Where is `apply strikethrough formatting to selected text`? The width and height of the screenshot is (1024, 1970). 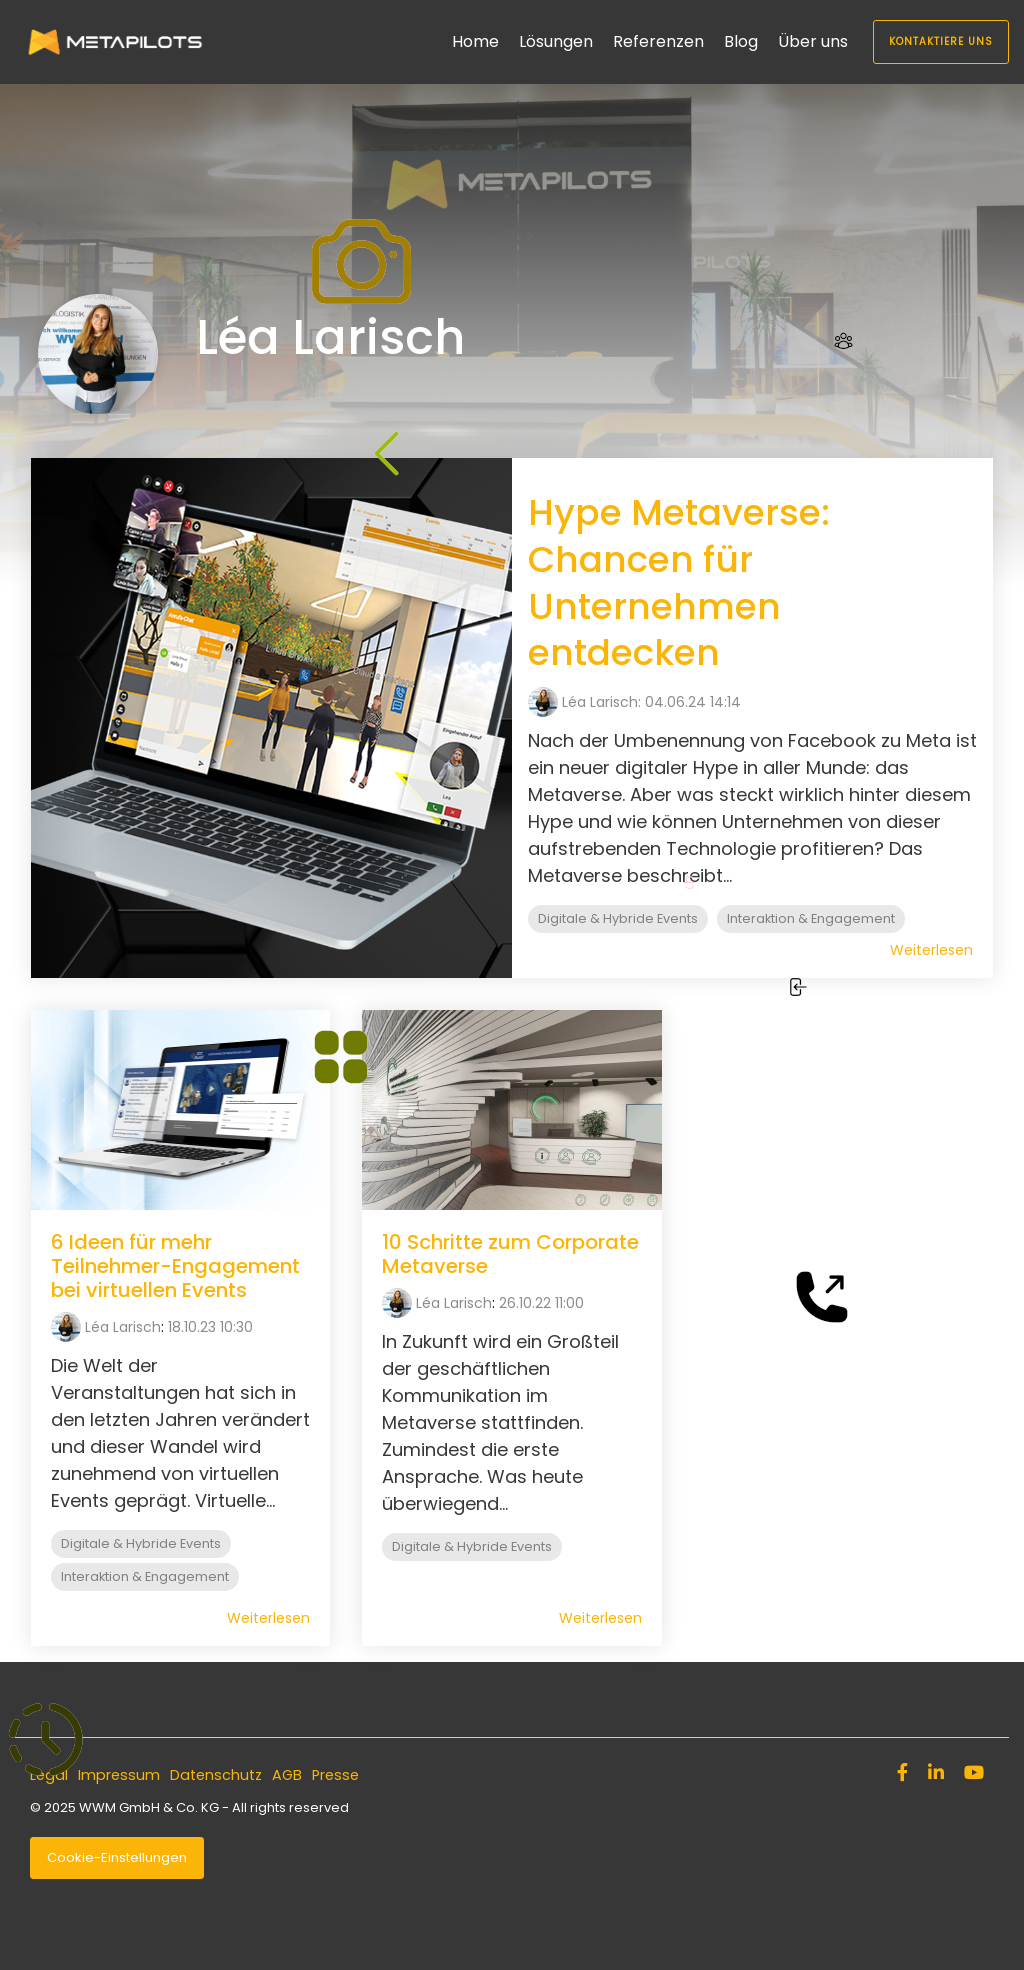 apply strikethrough formatting to selected text is located at coordinates (689, 882).